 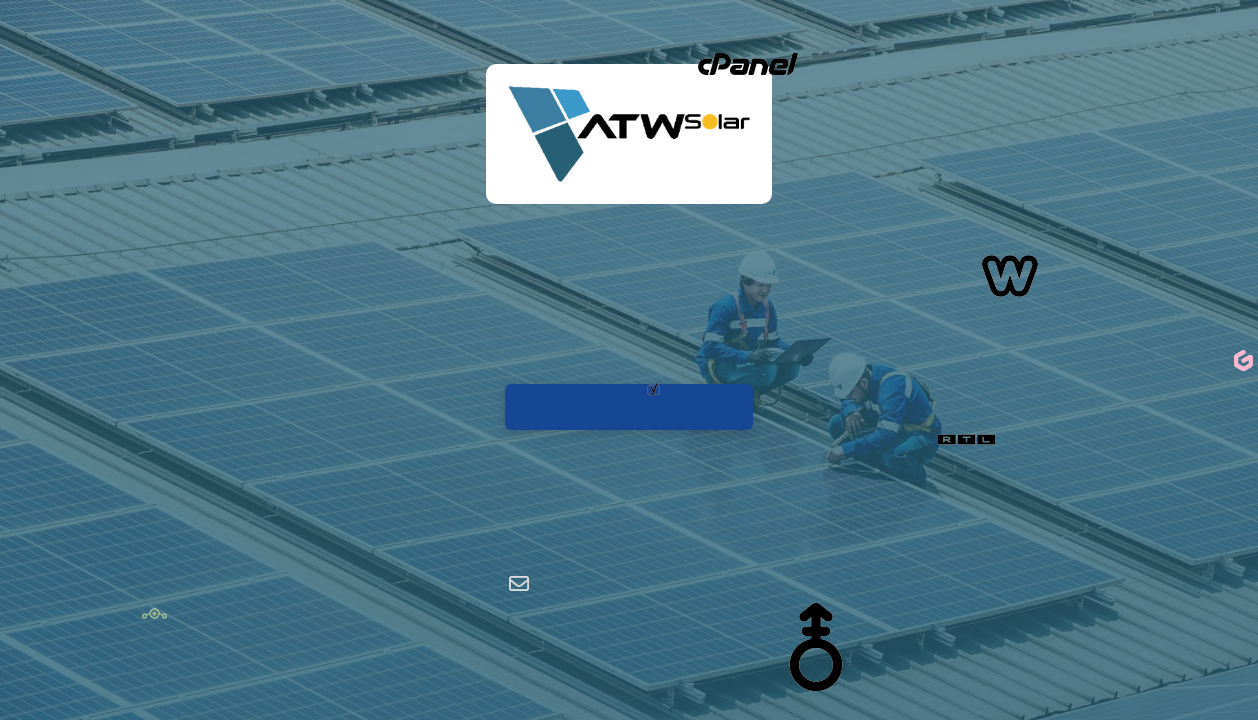 What do you see at coordinates (1243, 360) in the screenshot?
I see `open gitpod cloud development environment` at bounding box center [1243, 360].